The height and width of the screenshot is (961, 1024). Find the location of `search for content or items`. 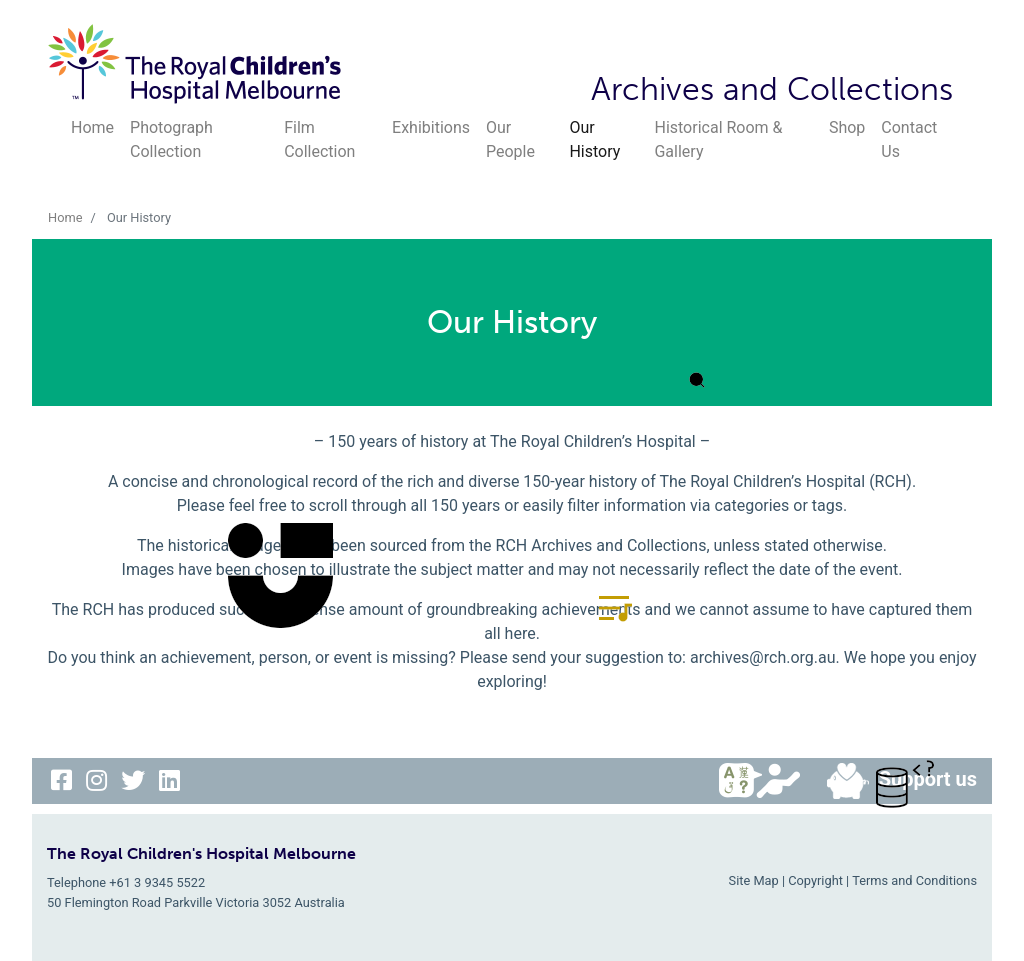

search for content or items is located at coordinates (697, 380).